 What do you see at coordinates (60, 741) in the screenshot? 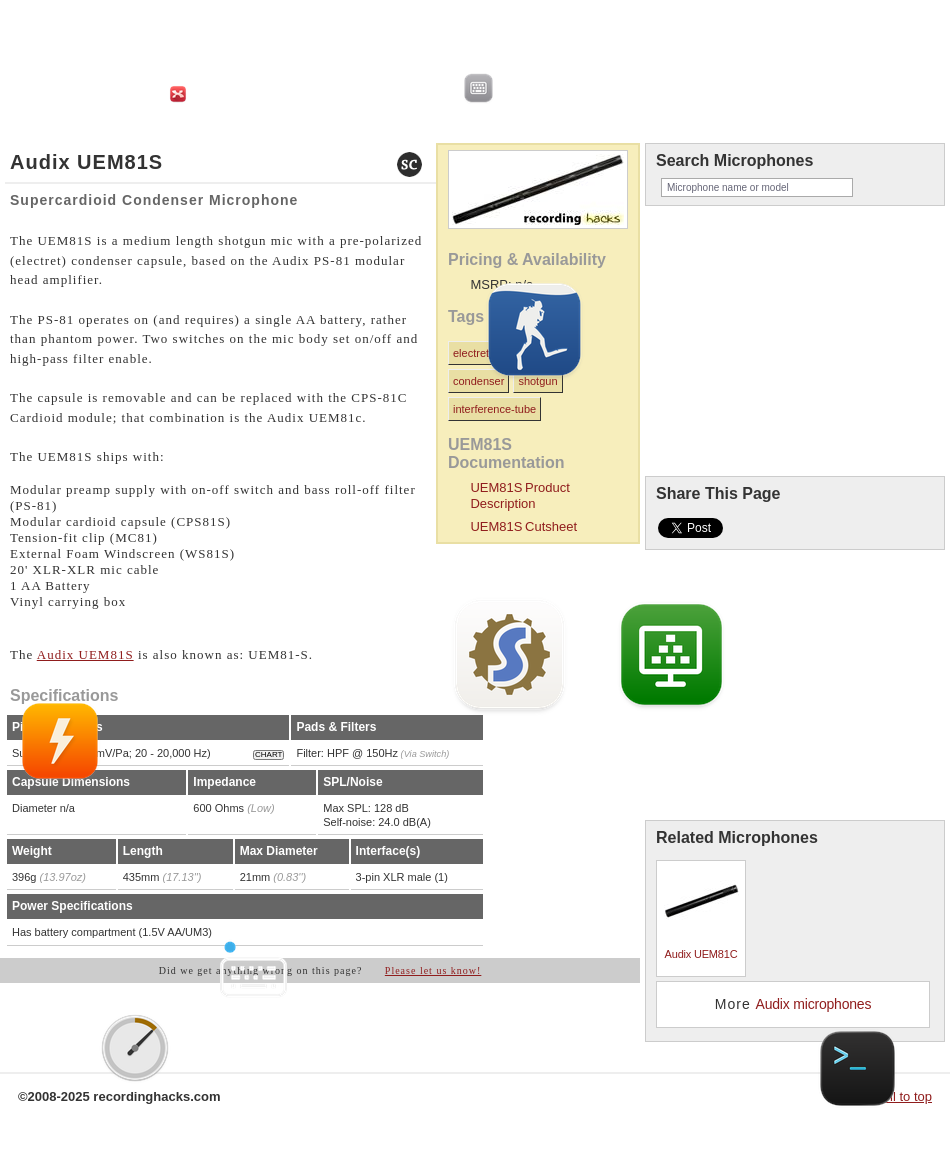
I see `open newsflash rss reader app` at bounding box center [60, 741].